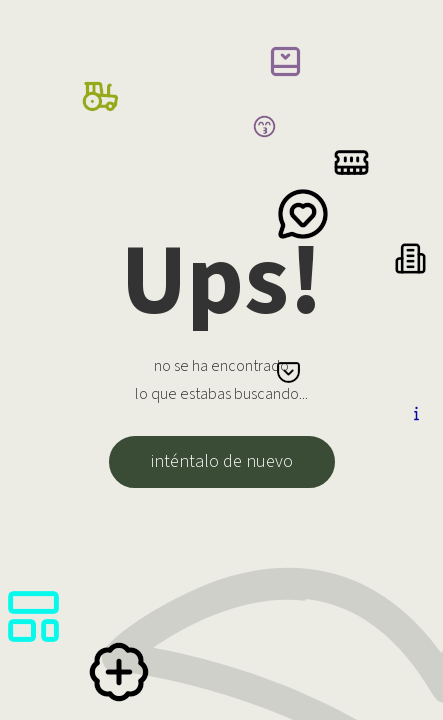  Describe the element at coordinates (100, 96) in the screenshot. I see `access farm or agricultural equipment settings` at that location.